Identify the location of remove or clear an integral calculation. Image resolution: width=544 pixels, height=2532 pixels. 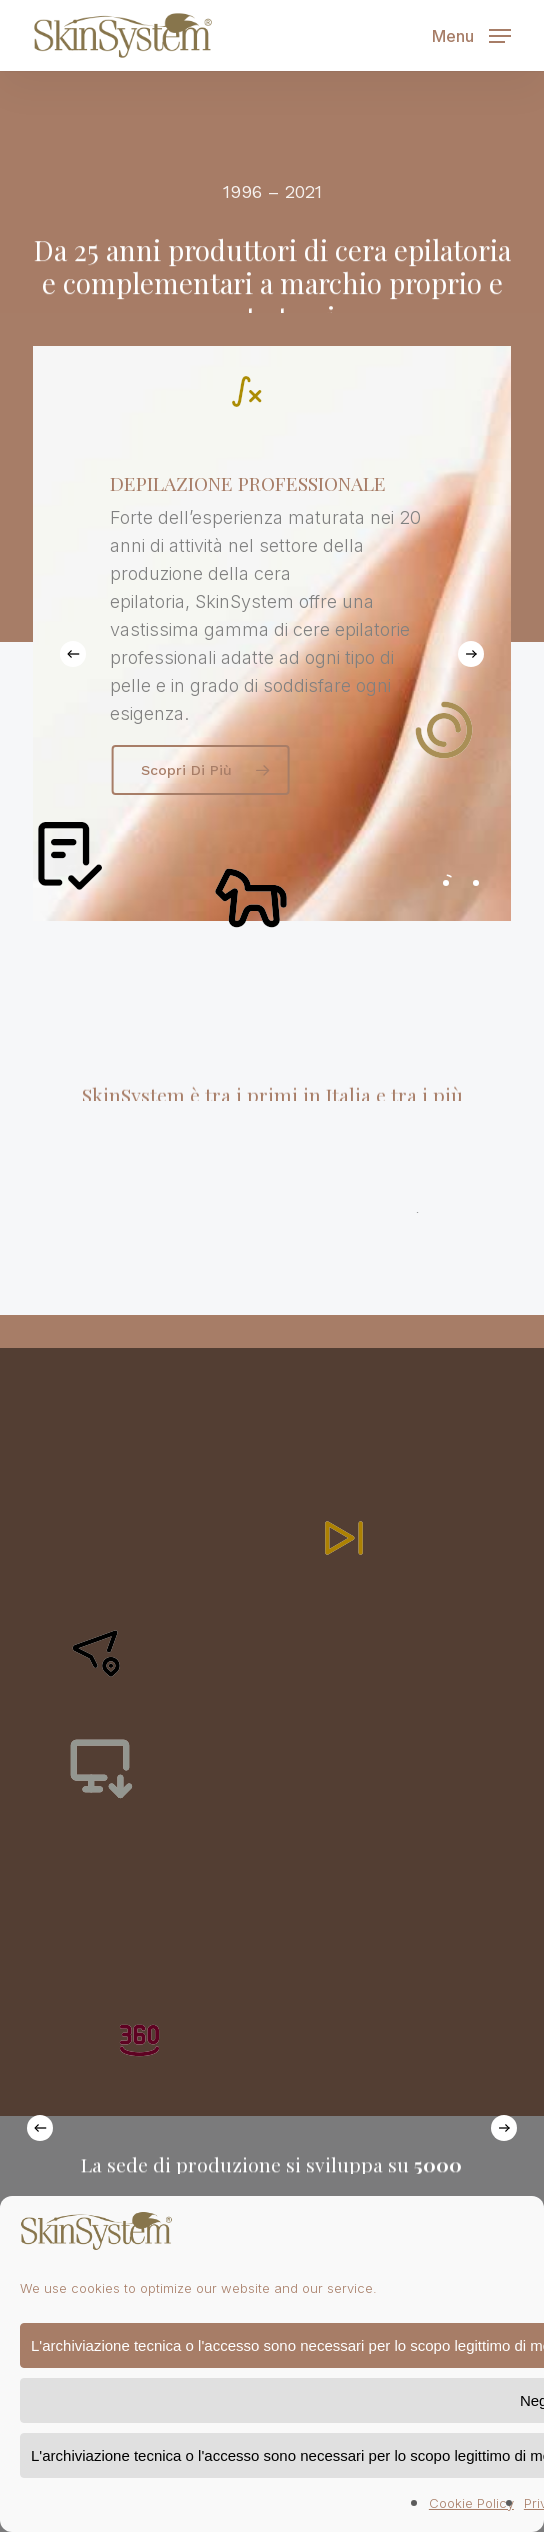
(247, 391).